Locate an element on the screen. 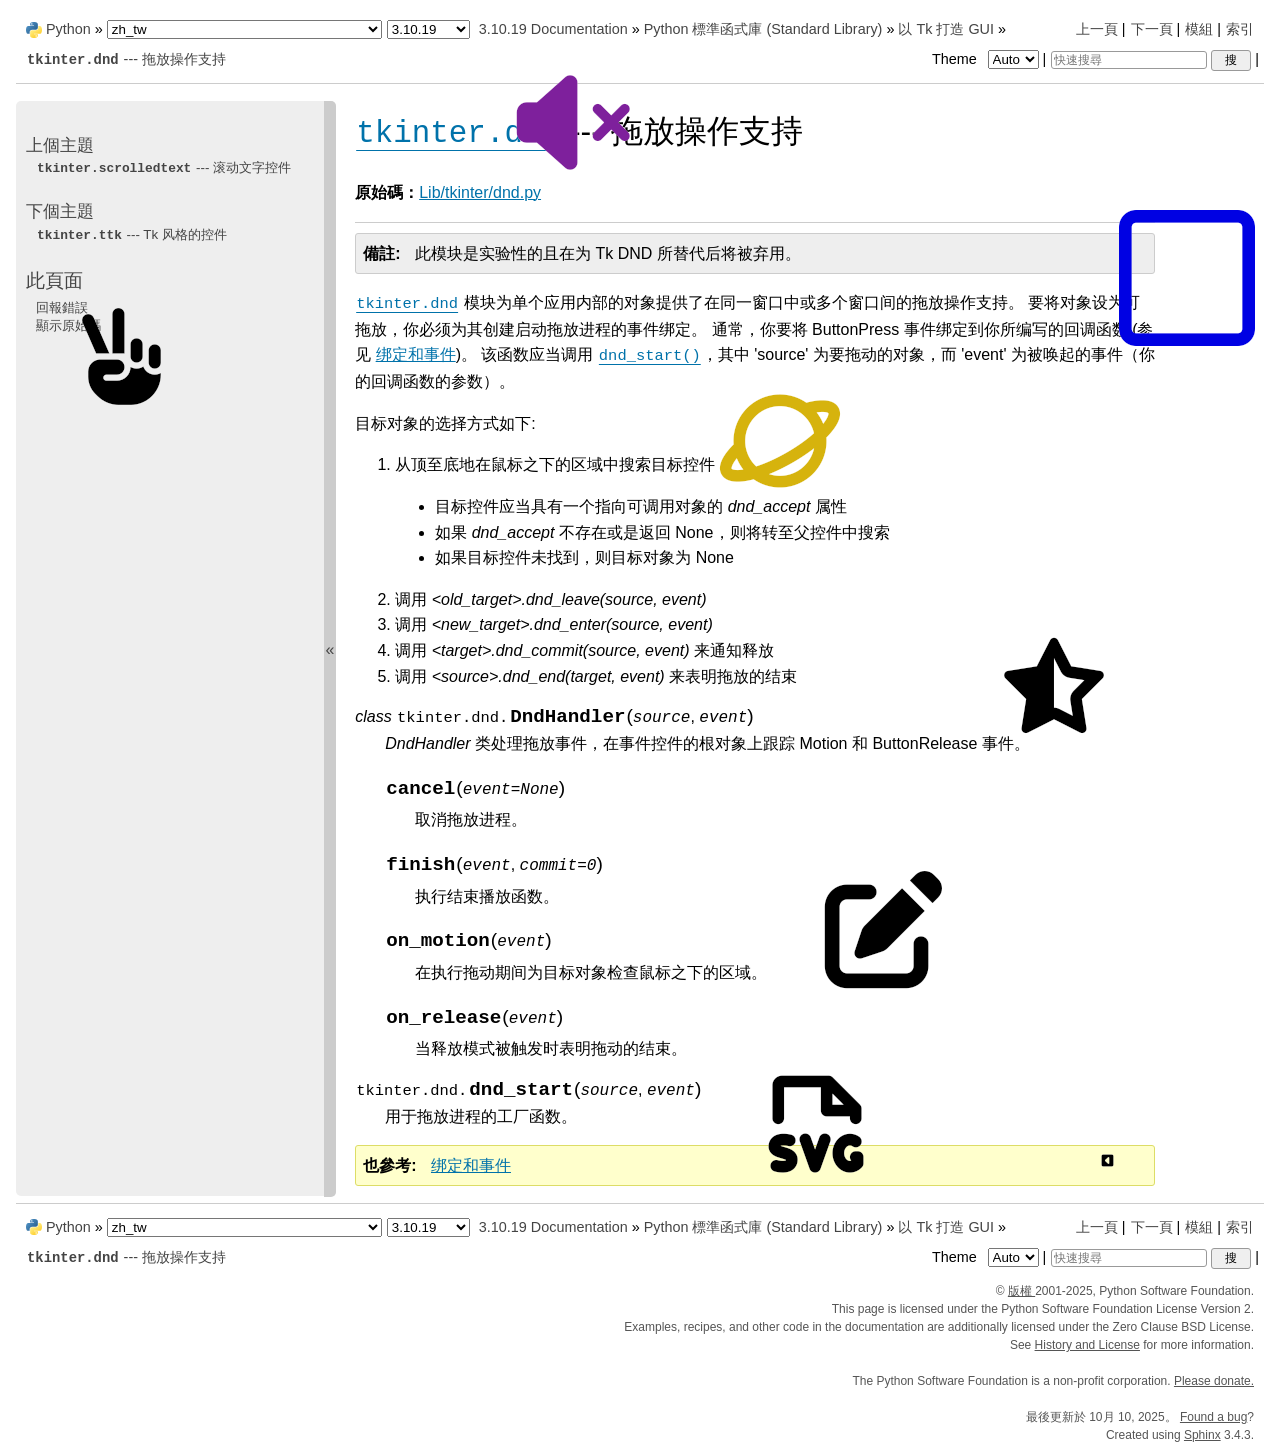 The image size is (1280, 1453). explore global or worldwide content is located at coordinates (780, 441).